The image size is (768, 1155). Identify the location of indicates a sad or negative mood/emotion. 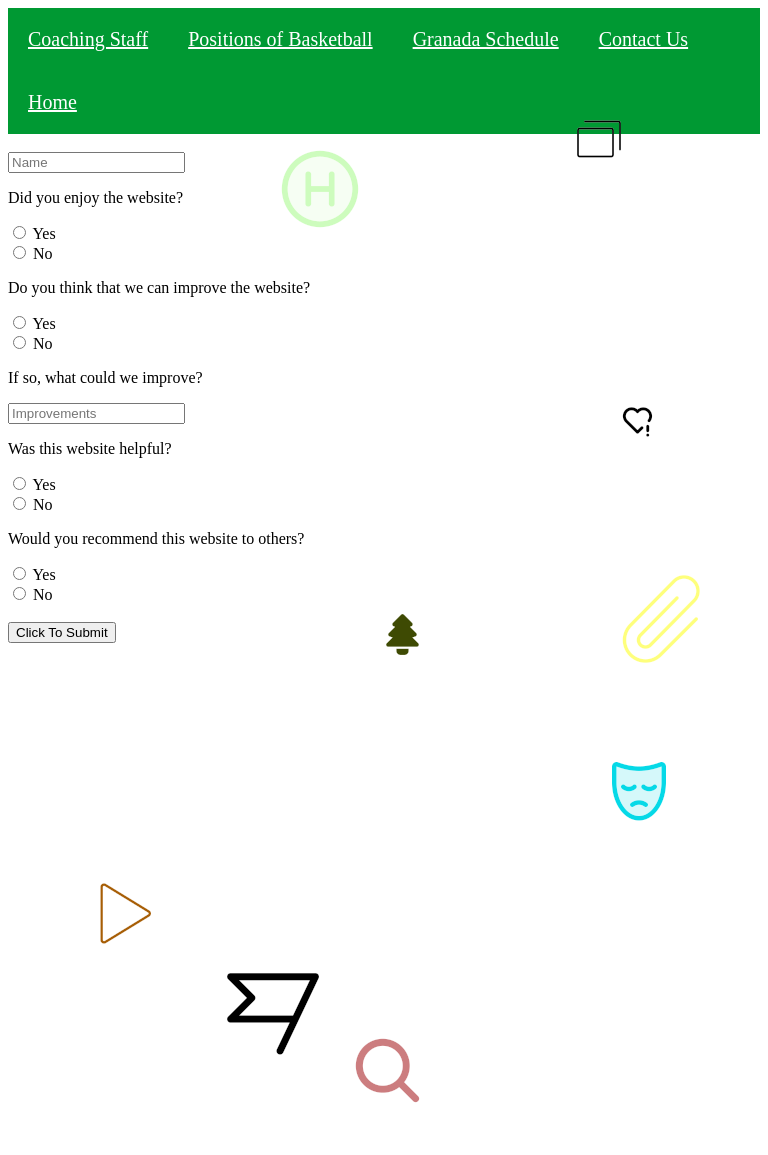
(639, 789).